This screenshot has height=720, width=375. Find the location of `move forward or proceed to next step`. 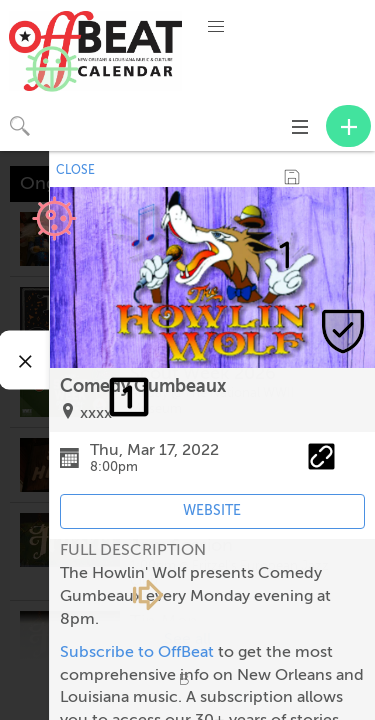

move forward or proceed to next step is located at coordinates (147, 595).